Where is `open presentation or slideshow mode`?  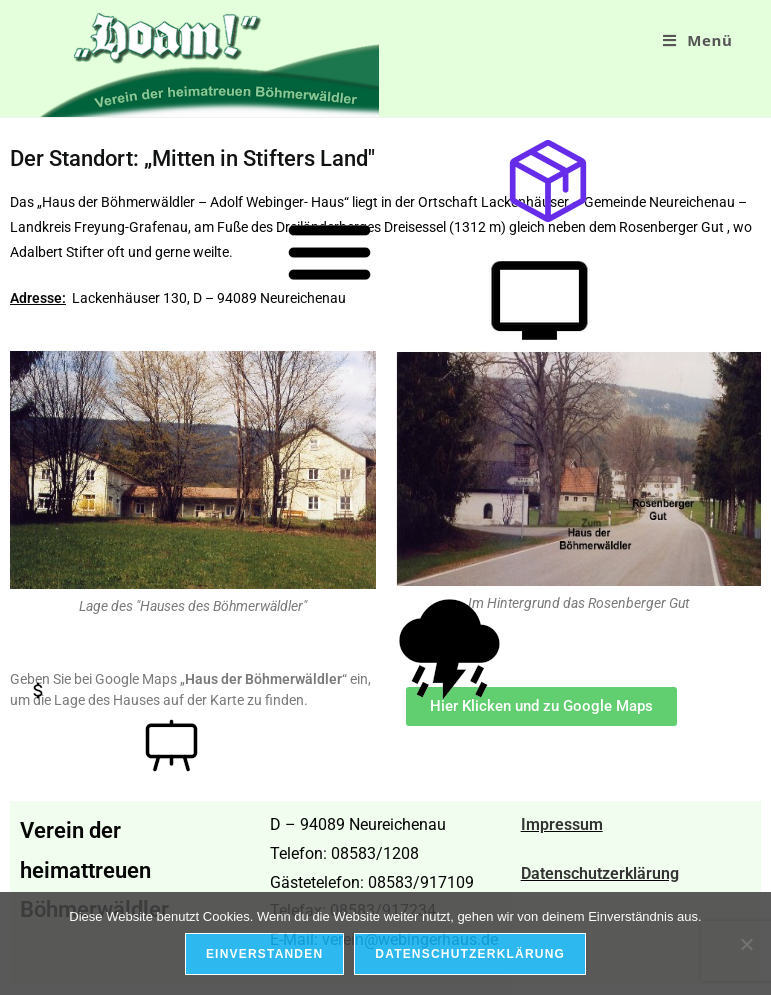 open presentation or slideshow mode is located at coordinates (171, 745).